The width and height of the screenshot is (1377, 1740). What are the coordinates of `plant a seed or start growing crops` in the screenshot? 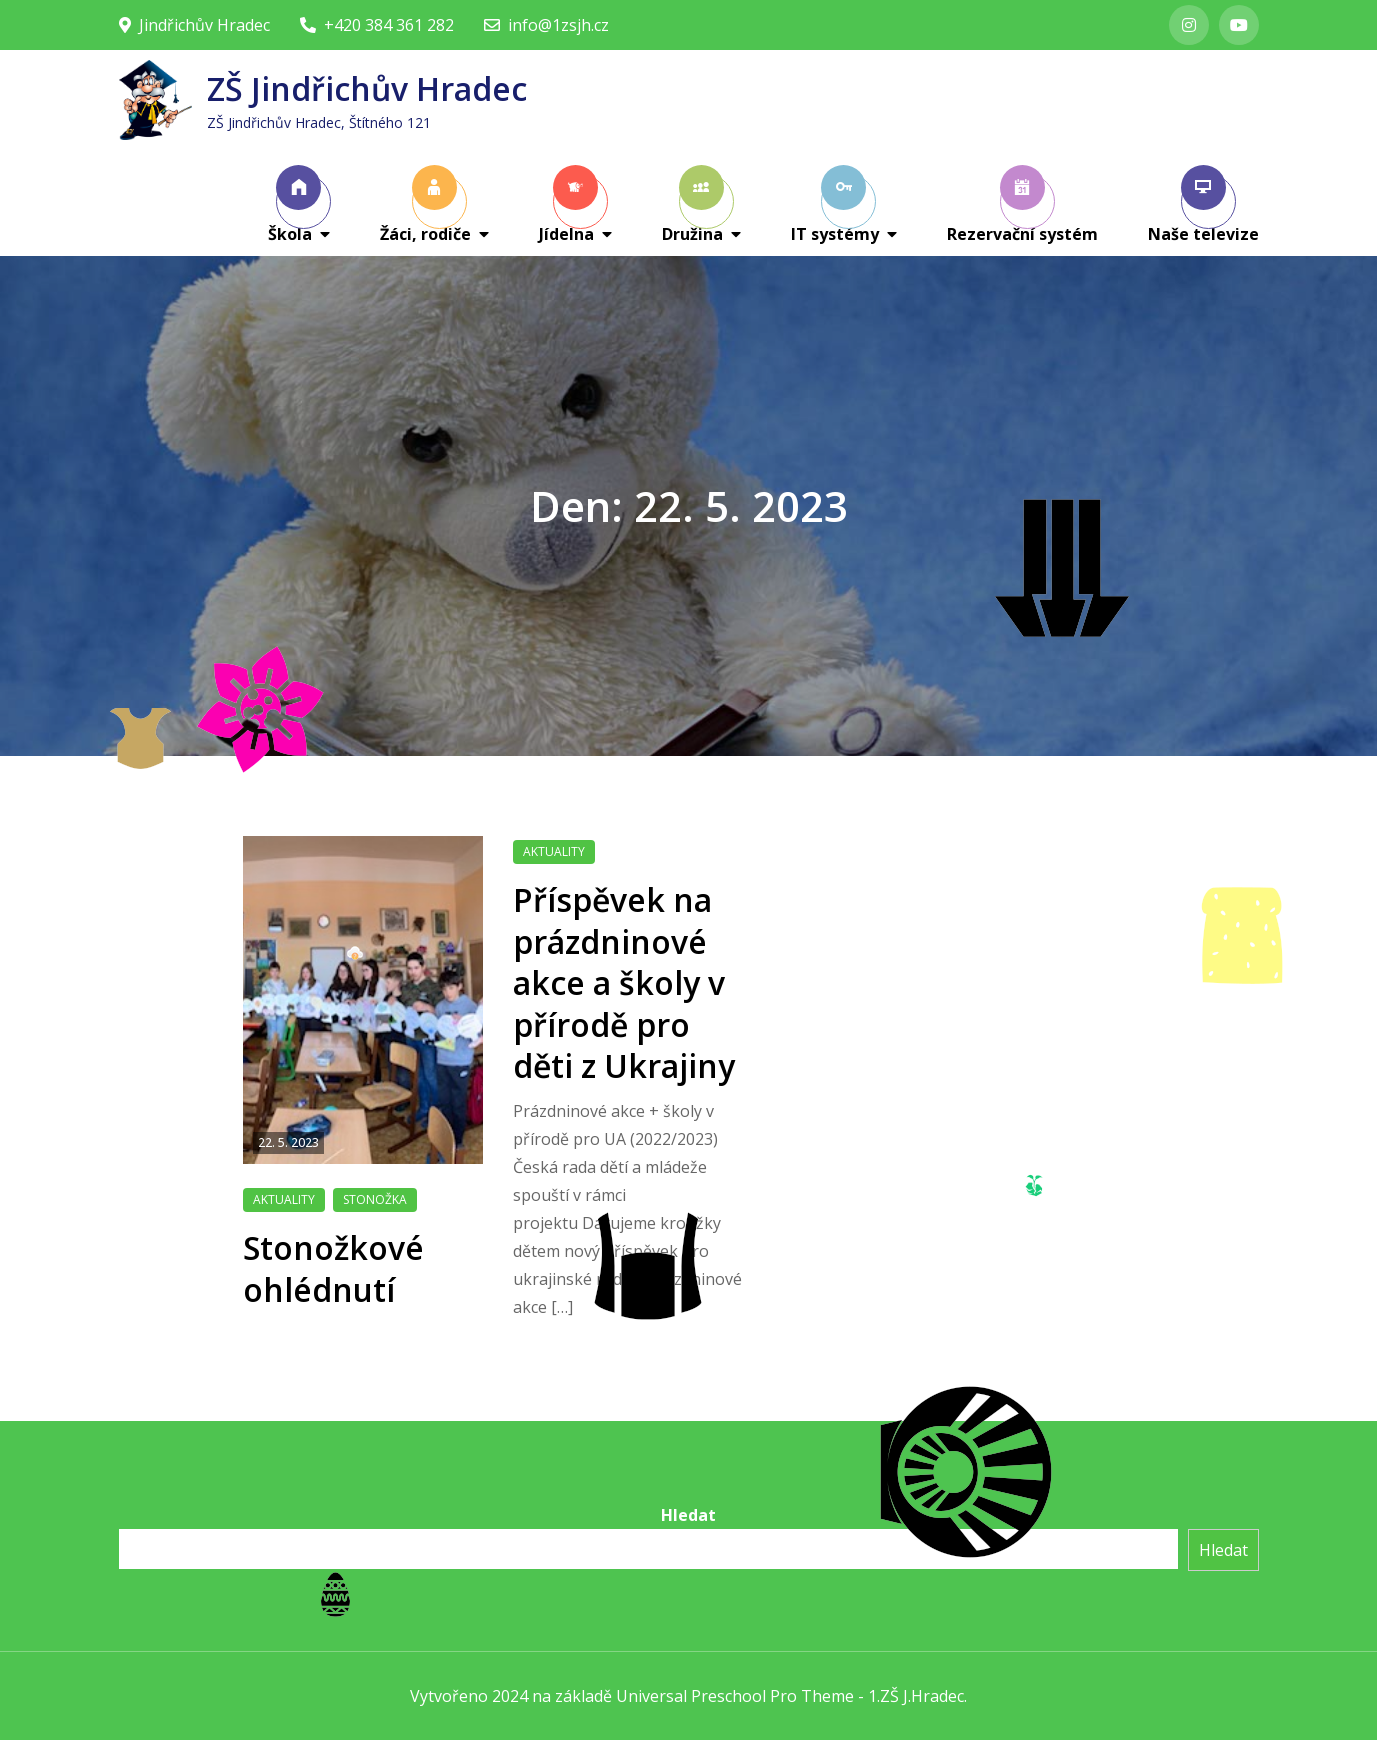 It's located at (1034, 1185).